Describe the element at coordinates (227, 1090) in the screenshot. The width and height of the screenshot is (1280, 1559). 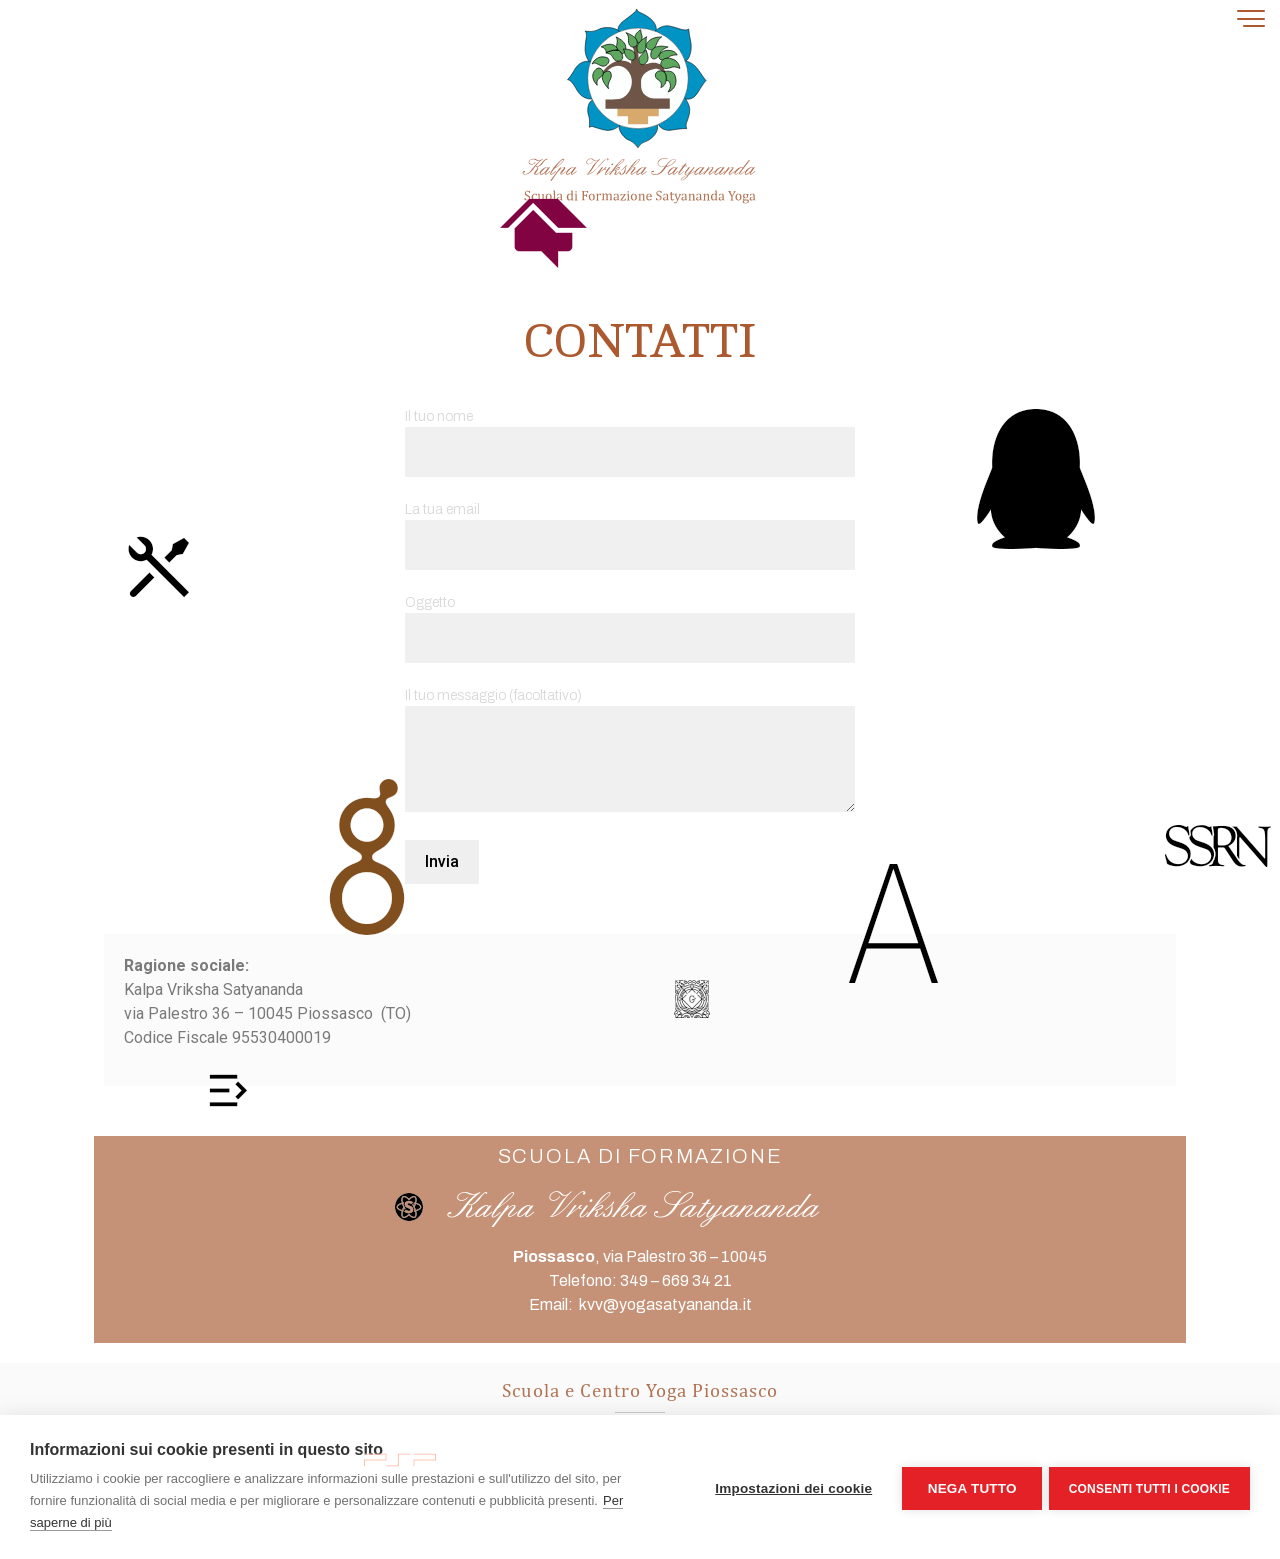
I see `expand a collapsed sidebar menu` at that location.